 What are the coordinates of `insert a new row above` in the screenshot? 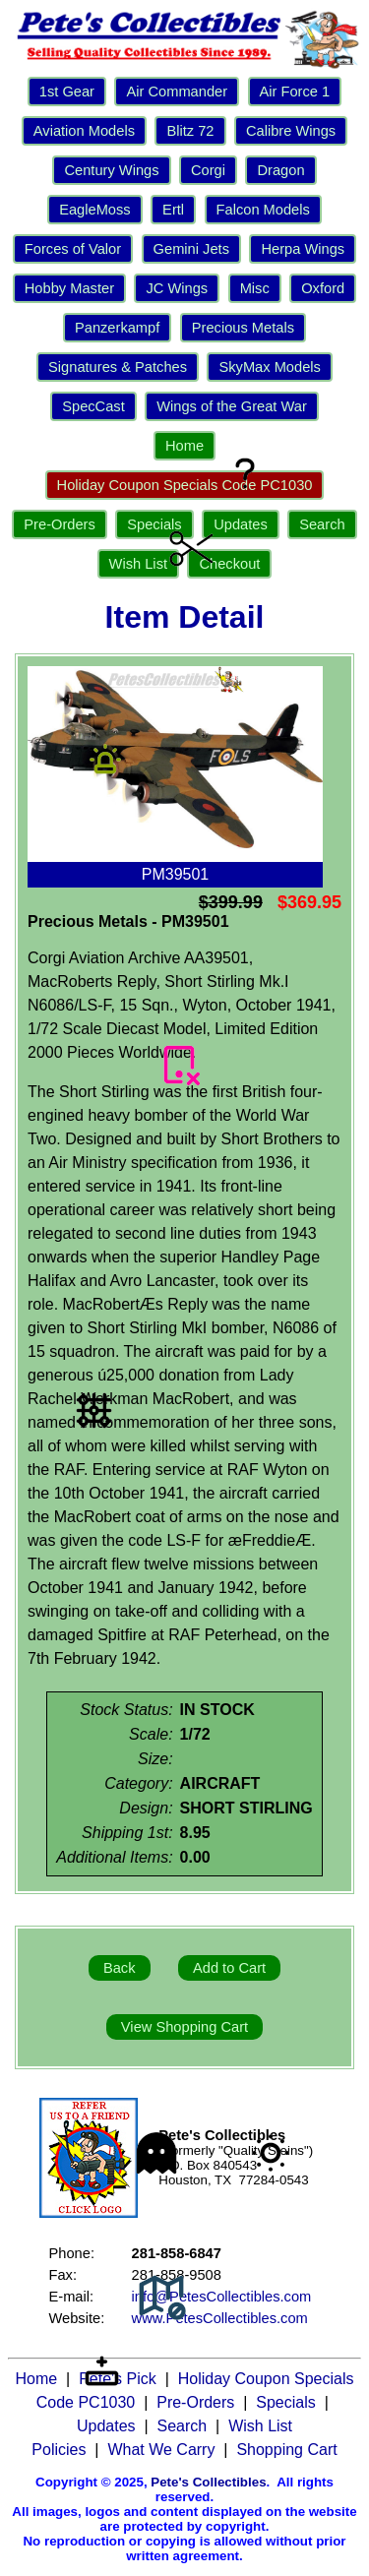 It's located at (101, 2370).